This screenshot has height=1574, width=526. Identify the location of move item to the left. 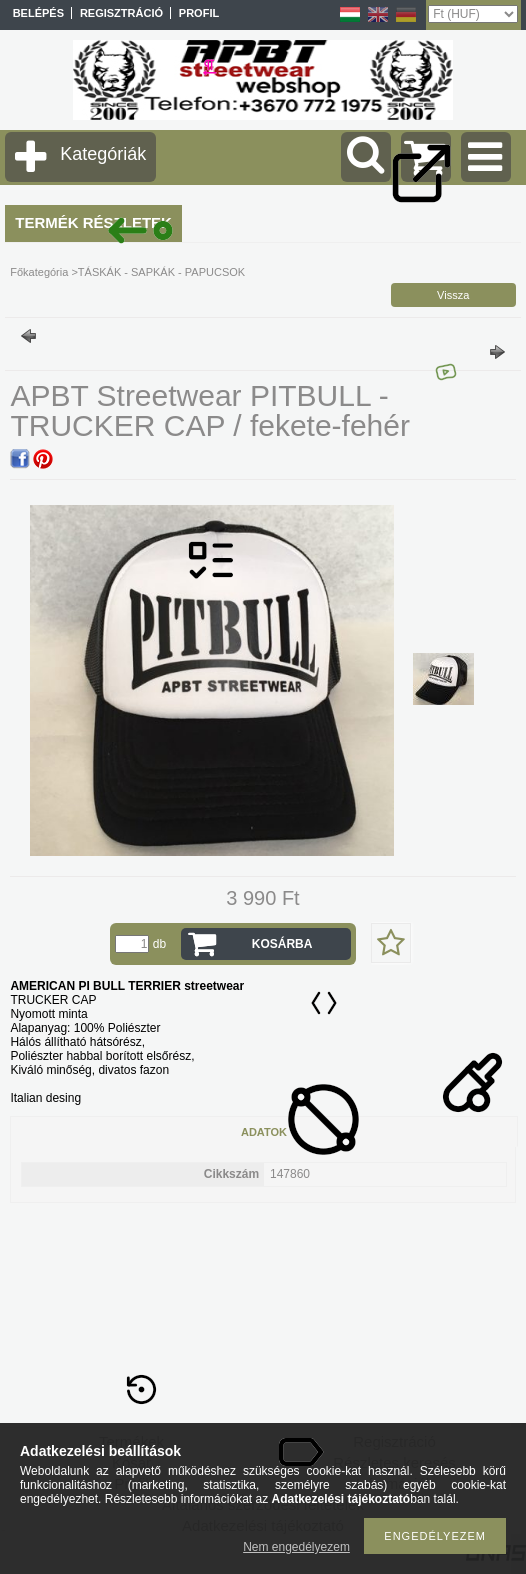
(140, 230).